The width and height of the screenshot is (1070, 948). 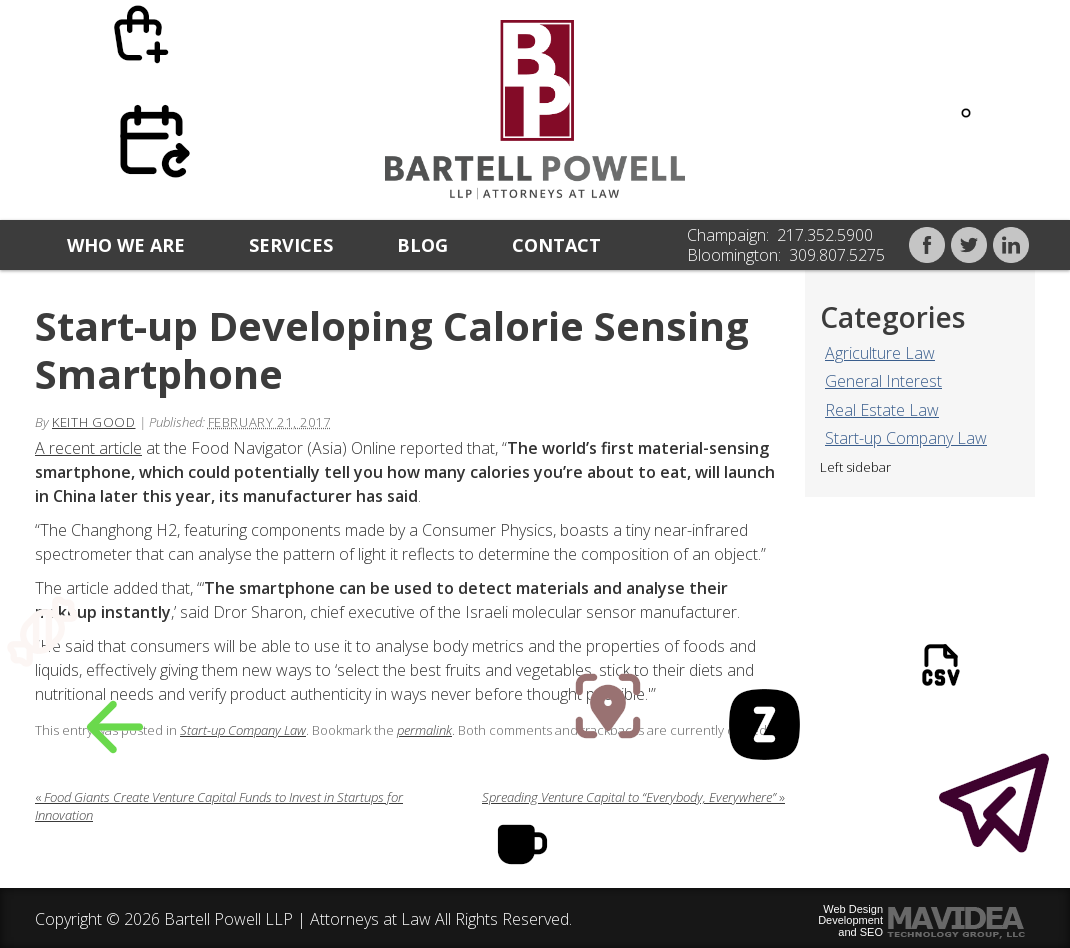 What do you see at coordinates (608, 706) in the screenshot?
I see `activate live view mode for real-time location tracking` at bounding box center [608, 706].